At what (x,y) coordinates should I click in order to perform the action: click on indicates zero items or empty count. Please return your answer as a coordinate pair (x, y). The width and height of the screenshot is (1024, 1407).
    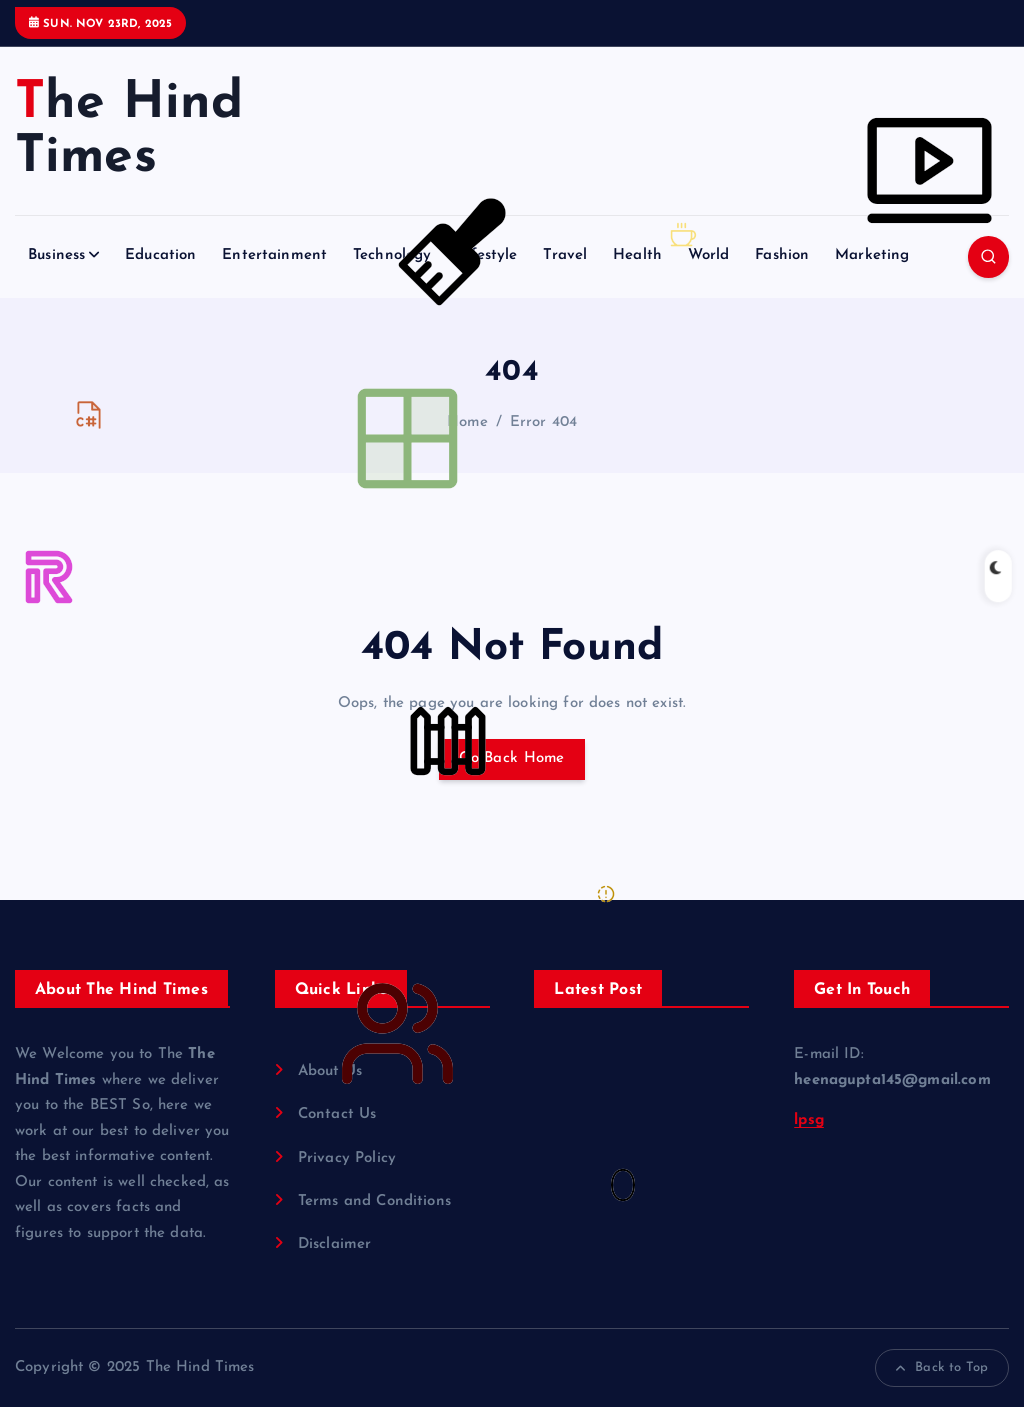
    Looking at the image, I should click on (623, 1185).